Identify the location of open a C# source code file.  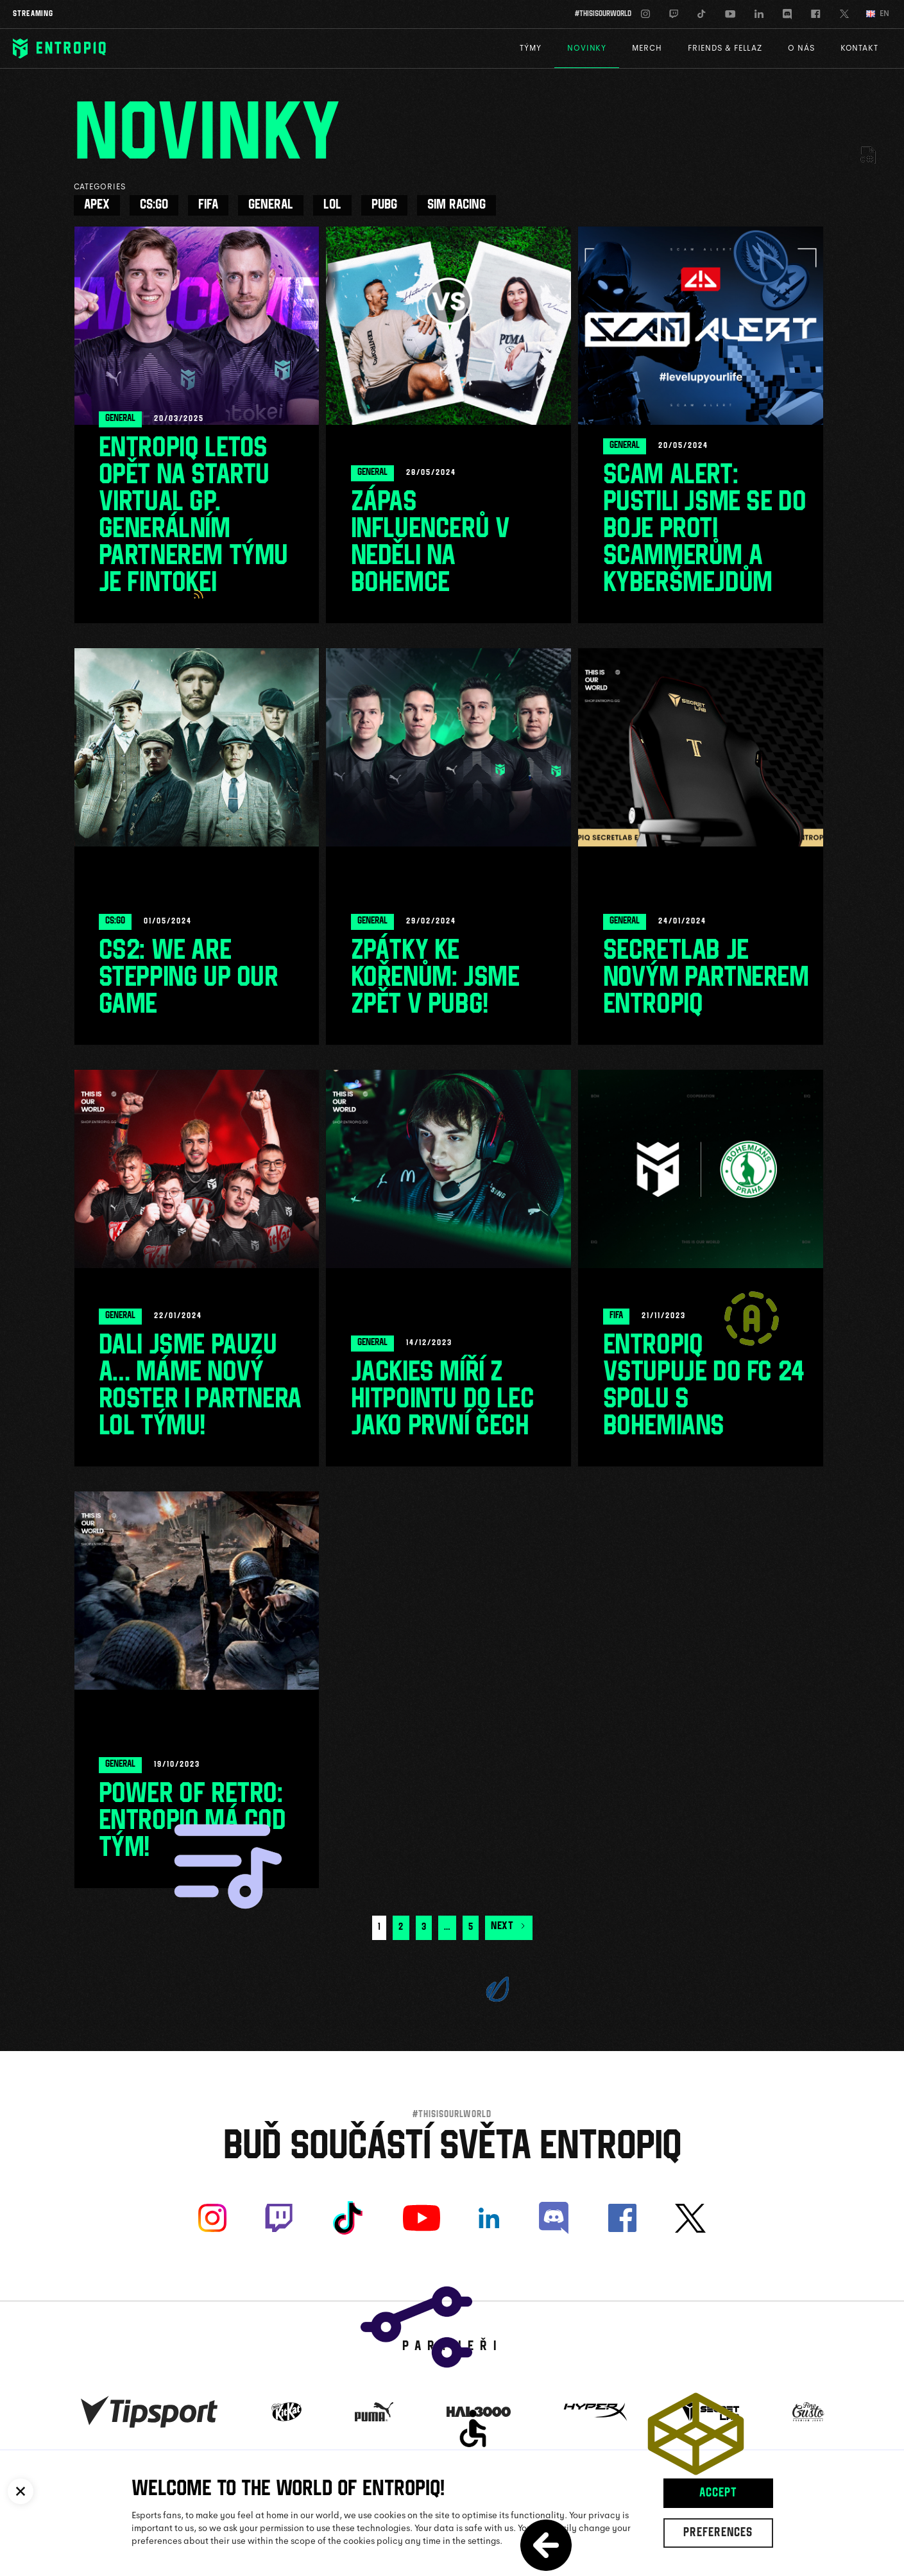
(868, 155).